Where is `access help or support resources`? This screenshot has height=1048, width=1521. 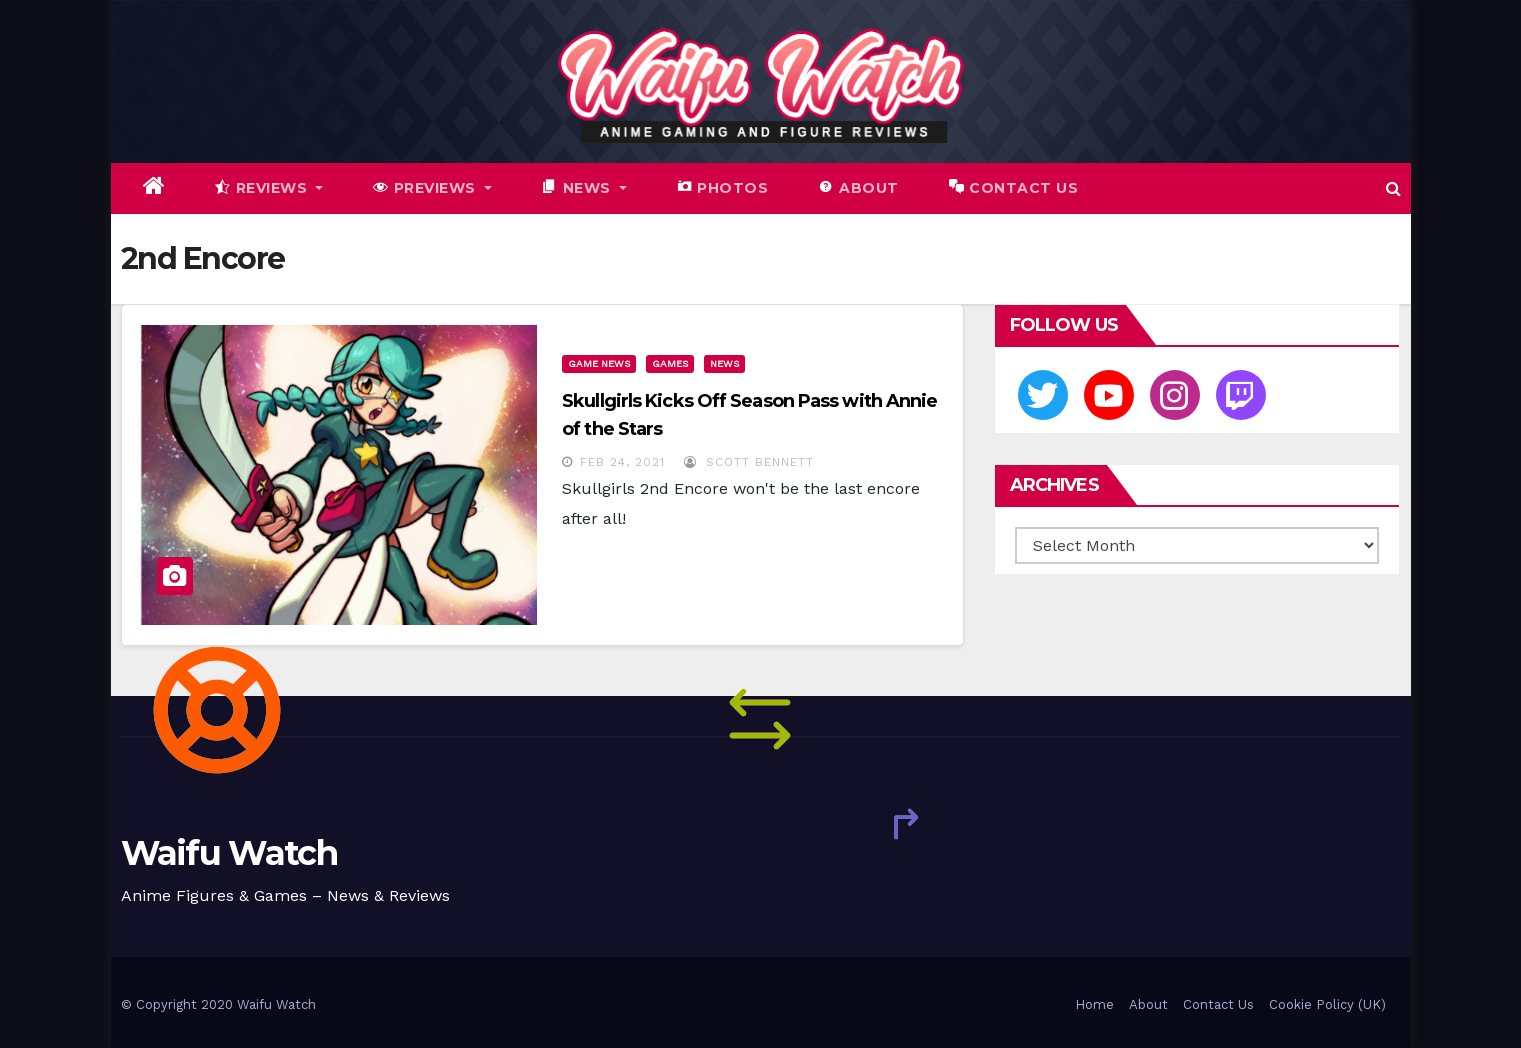 access help or support resources is located at coordinates (217, 710).